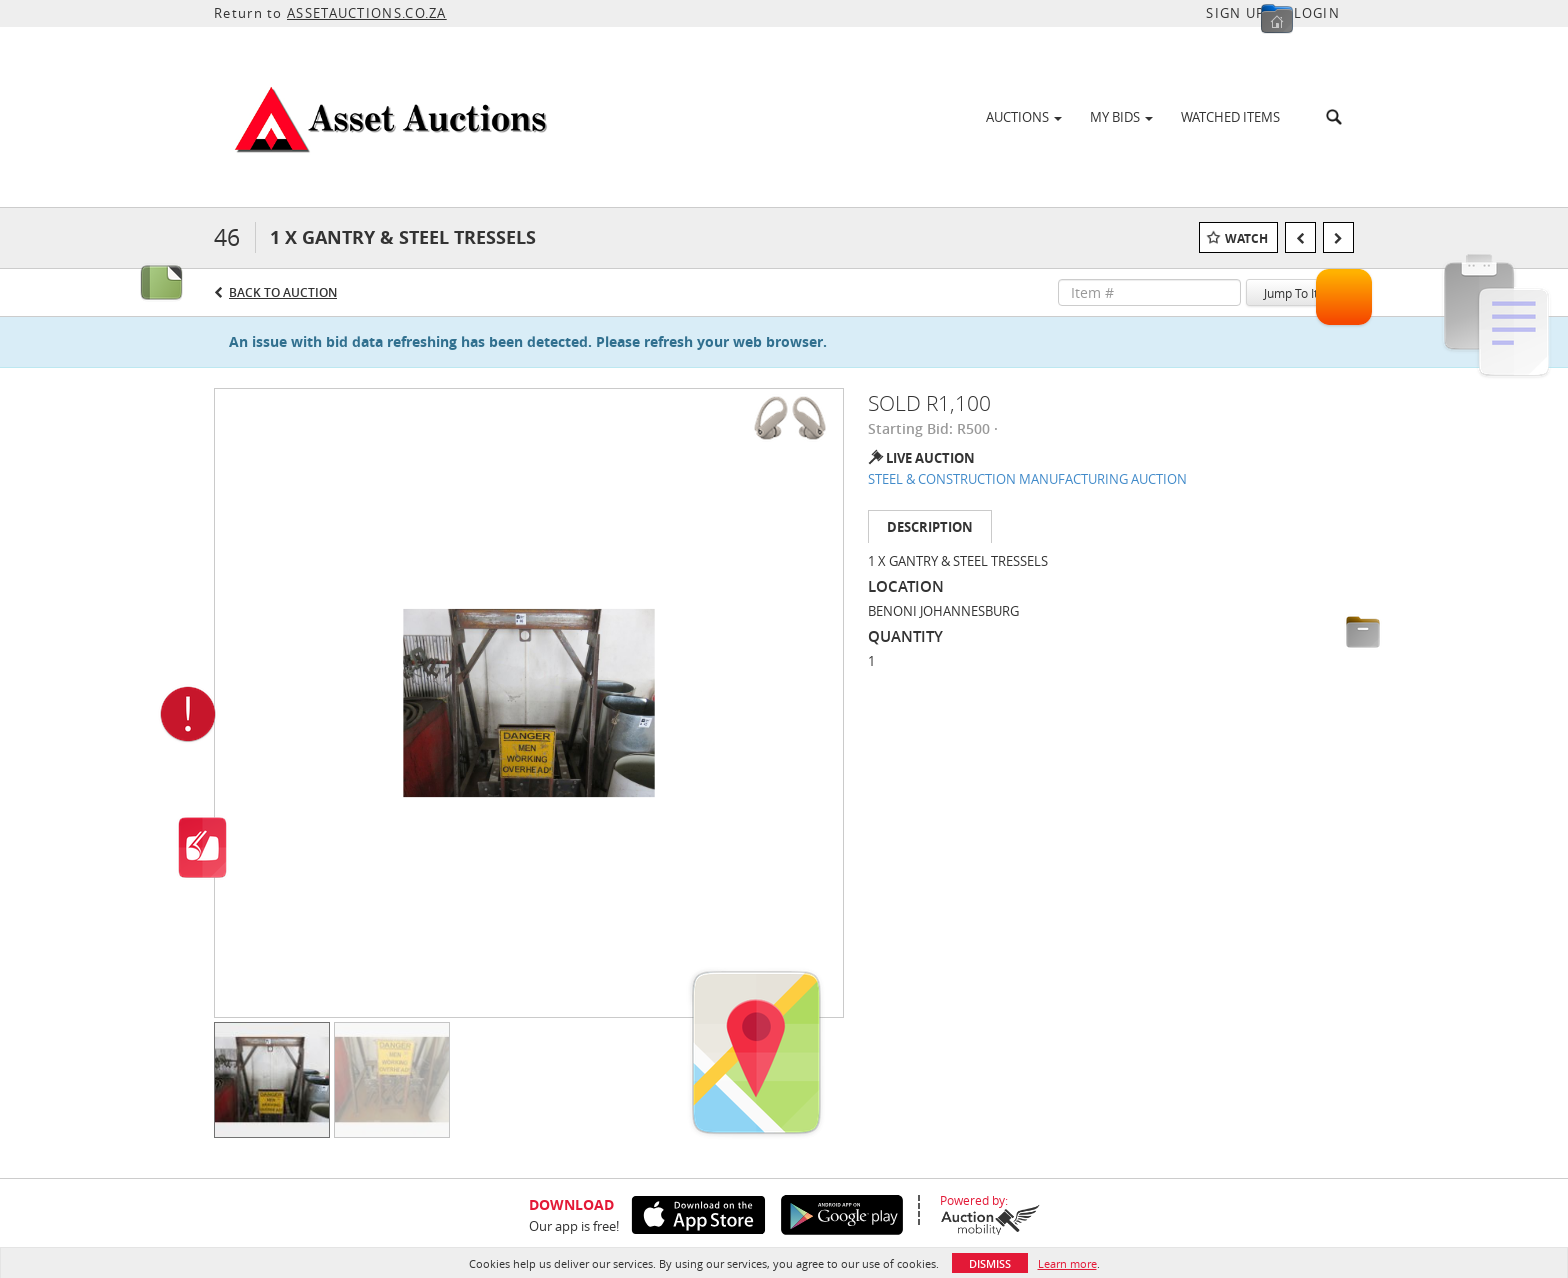 This screenshot has width=1568, height=1278. Describe the element at coordinates (188, 714) in the screenshot. I see `indicates important or high-priority item` at that location.